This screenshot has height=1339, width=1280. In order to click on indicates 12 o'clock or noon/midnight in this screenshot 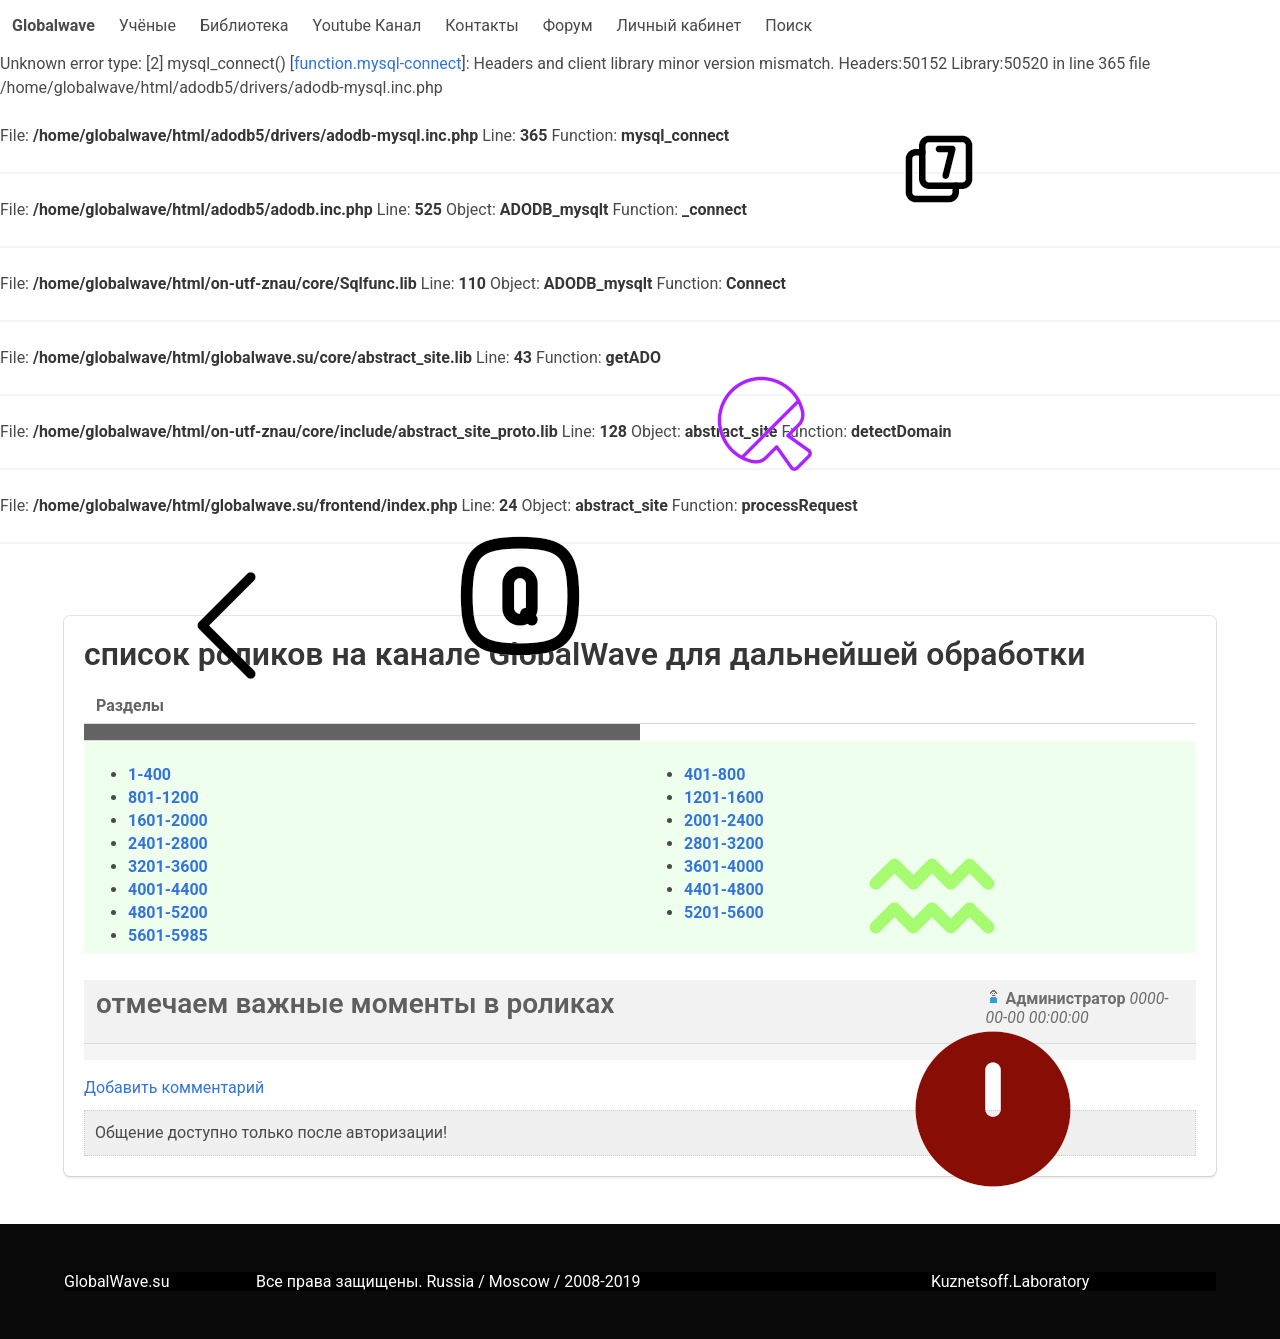, I will do `click(993, 1109)`.